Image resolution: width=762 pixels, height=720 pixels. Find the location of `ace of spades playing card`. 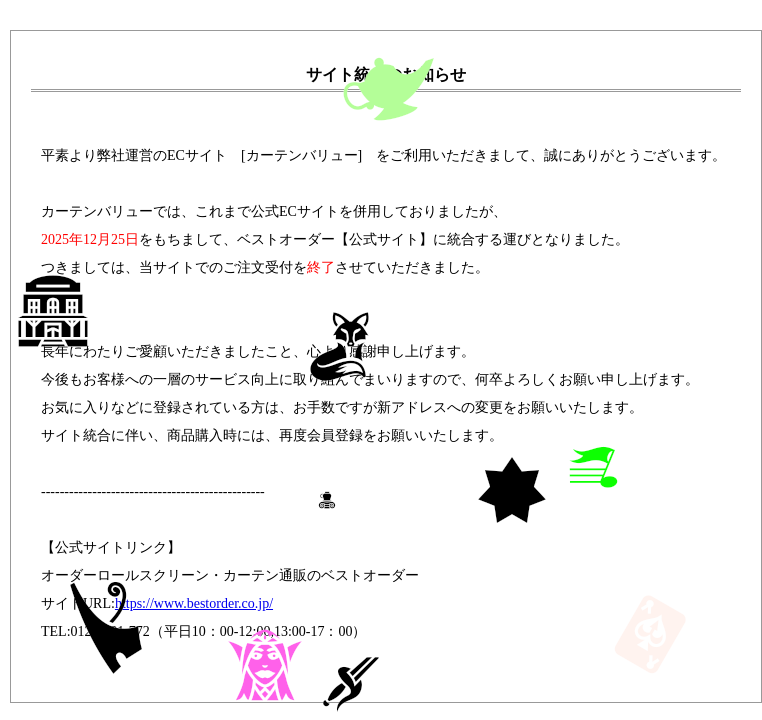

ace of spades playing card is located at coordinates (650, 634).